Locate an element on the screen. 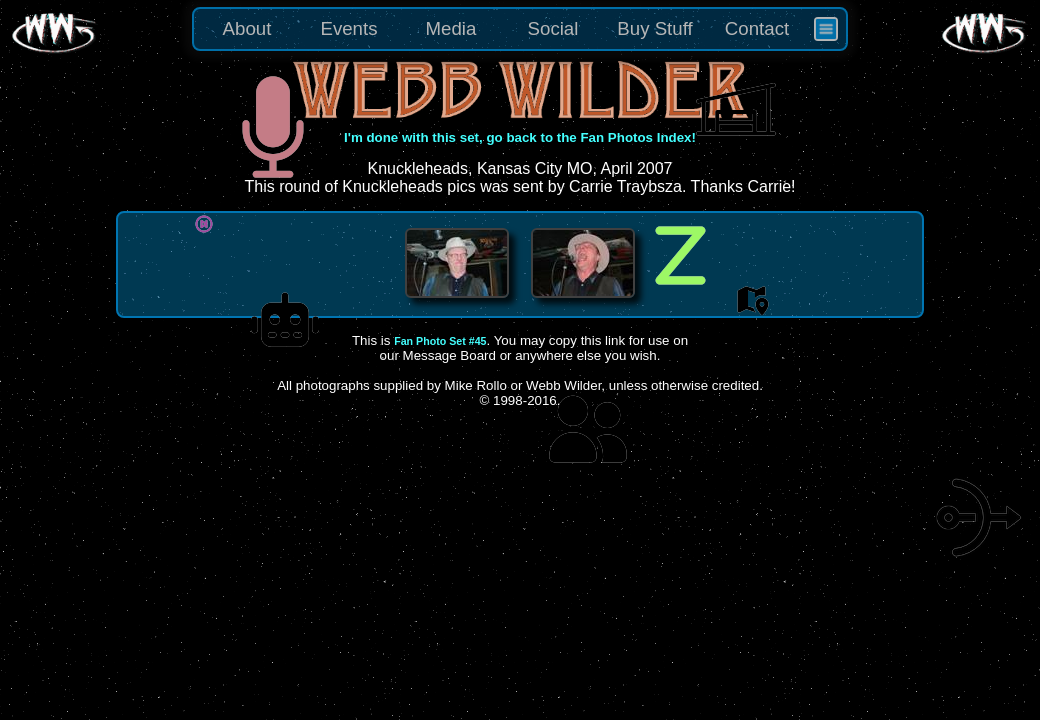 This screenshot has width=1040, height=720. access warehouse or storage inventory is located at coordinates (736, 112).